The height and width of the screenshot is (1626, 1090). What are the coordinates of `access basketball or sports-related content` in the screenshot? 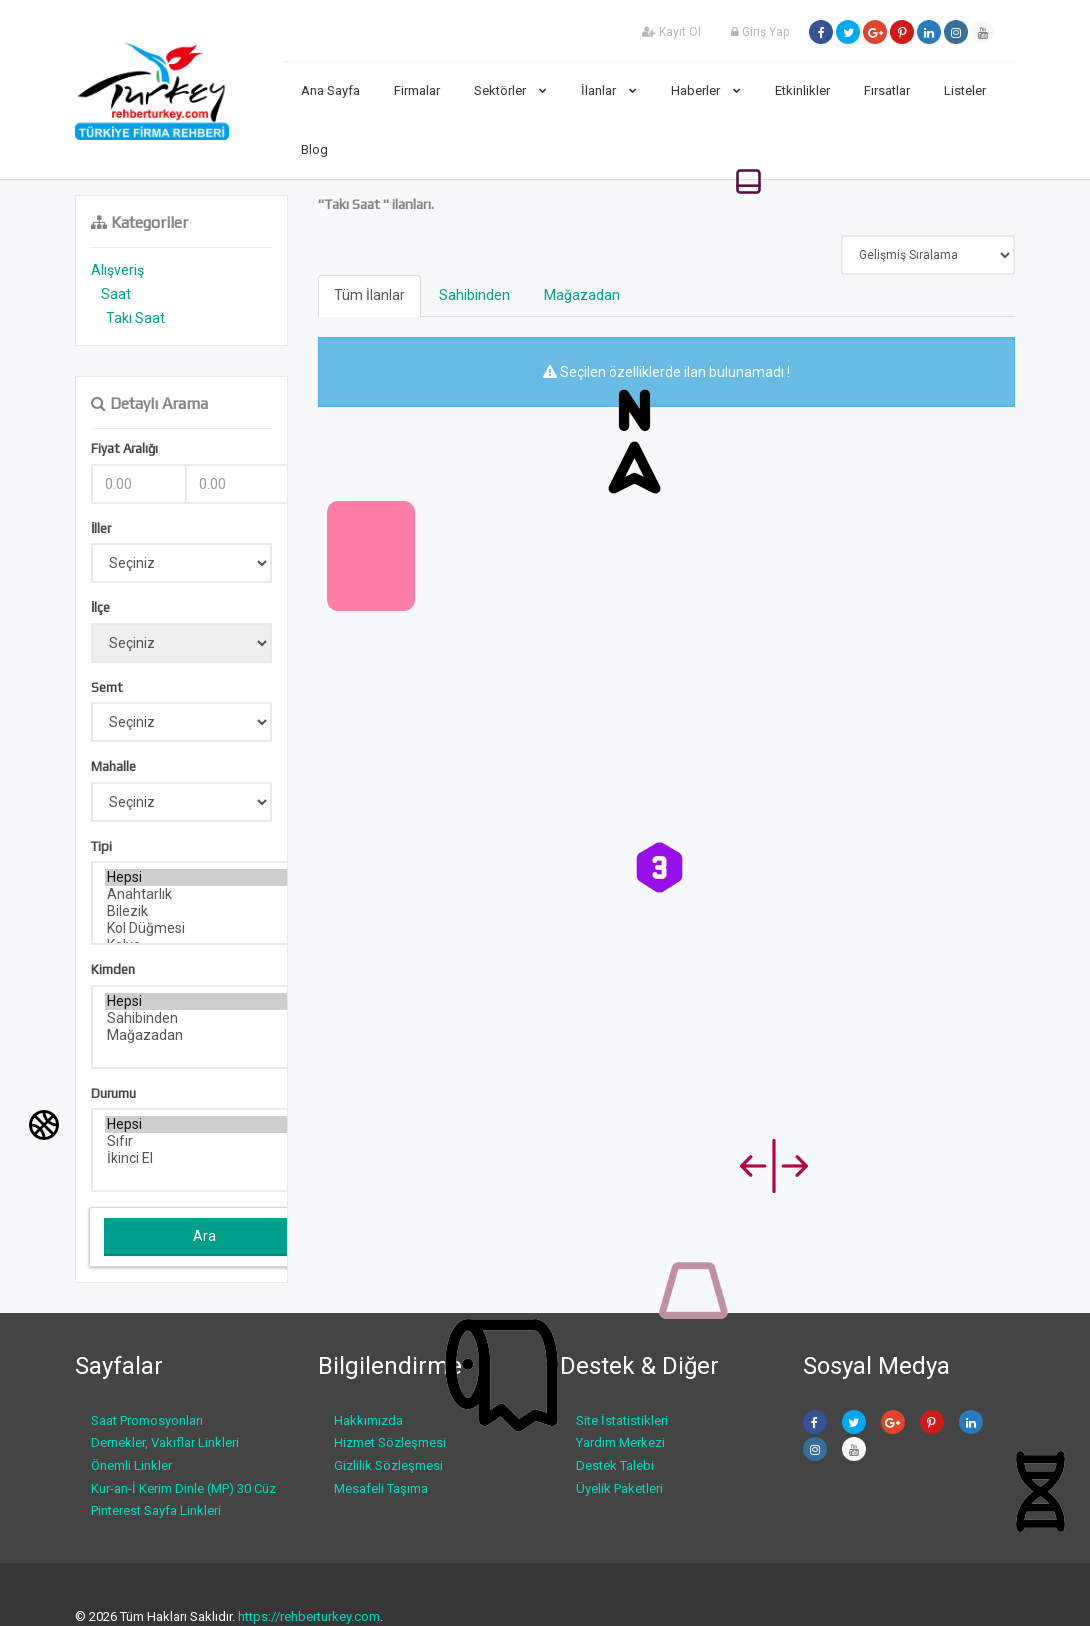 It's located at (44, 1125).